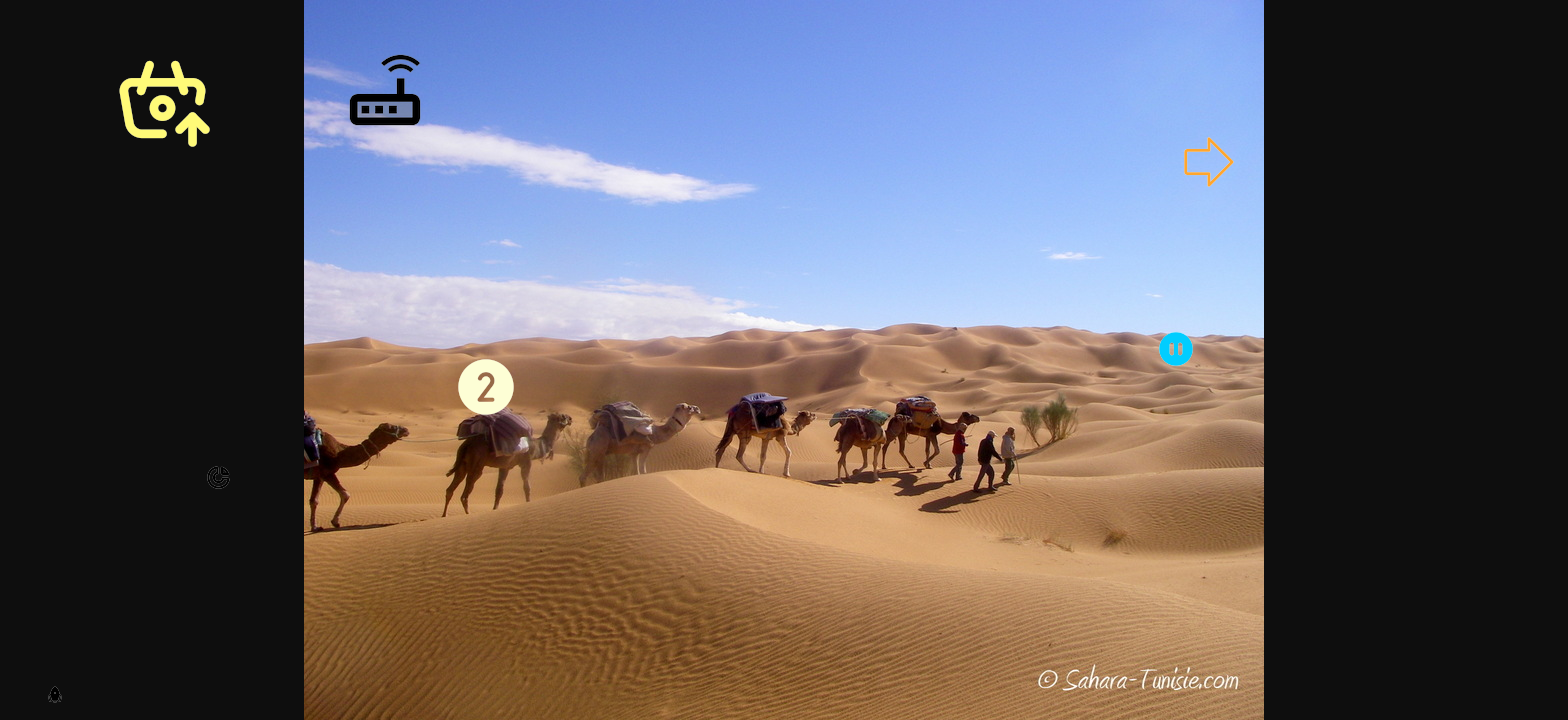 The image size is (1568, 720). I want to click on indicates step two in a multi-step process, so click(486, 387).